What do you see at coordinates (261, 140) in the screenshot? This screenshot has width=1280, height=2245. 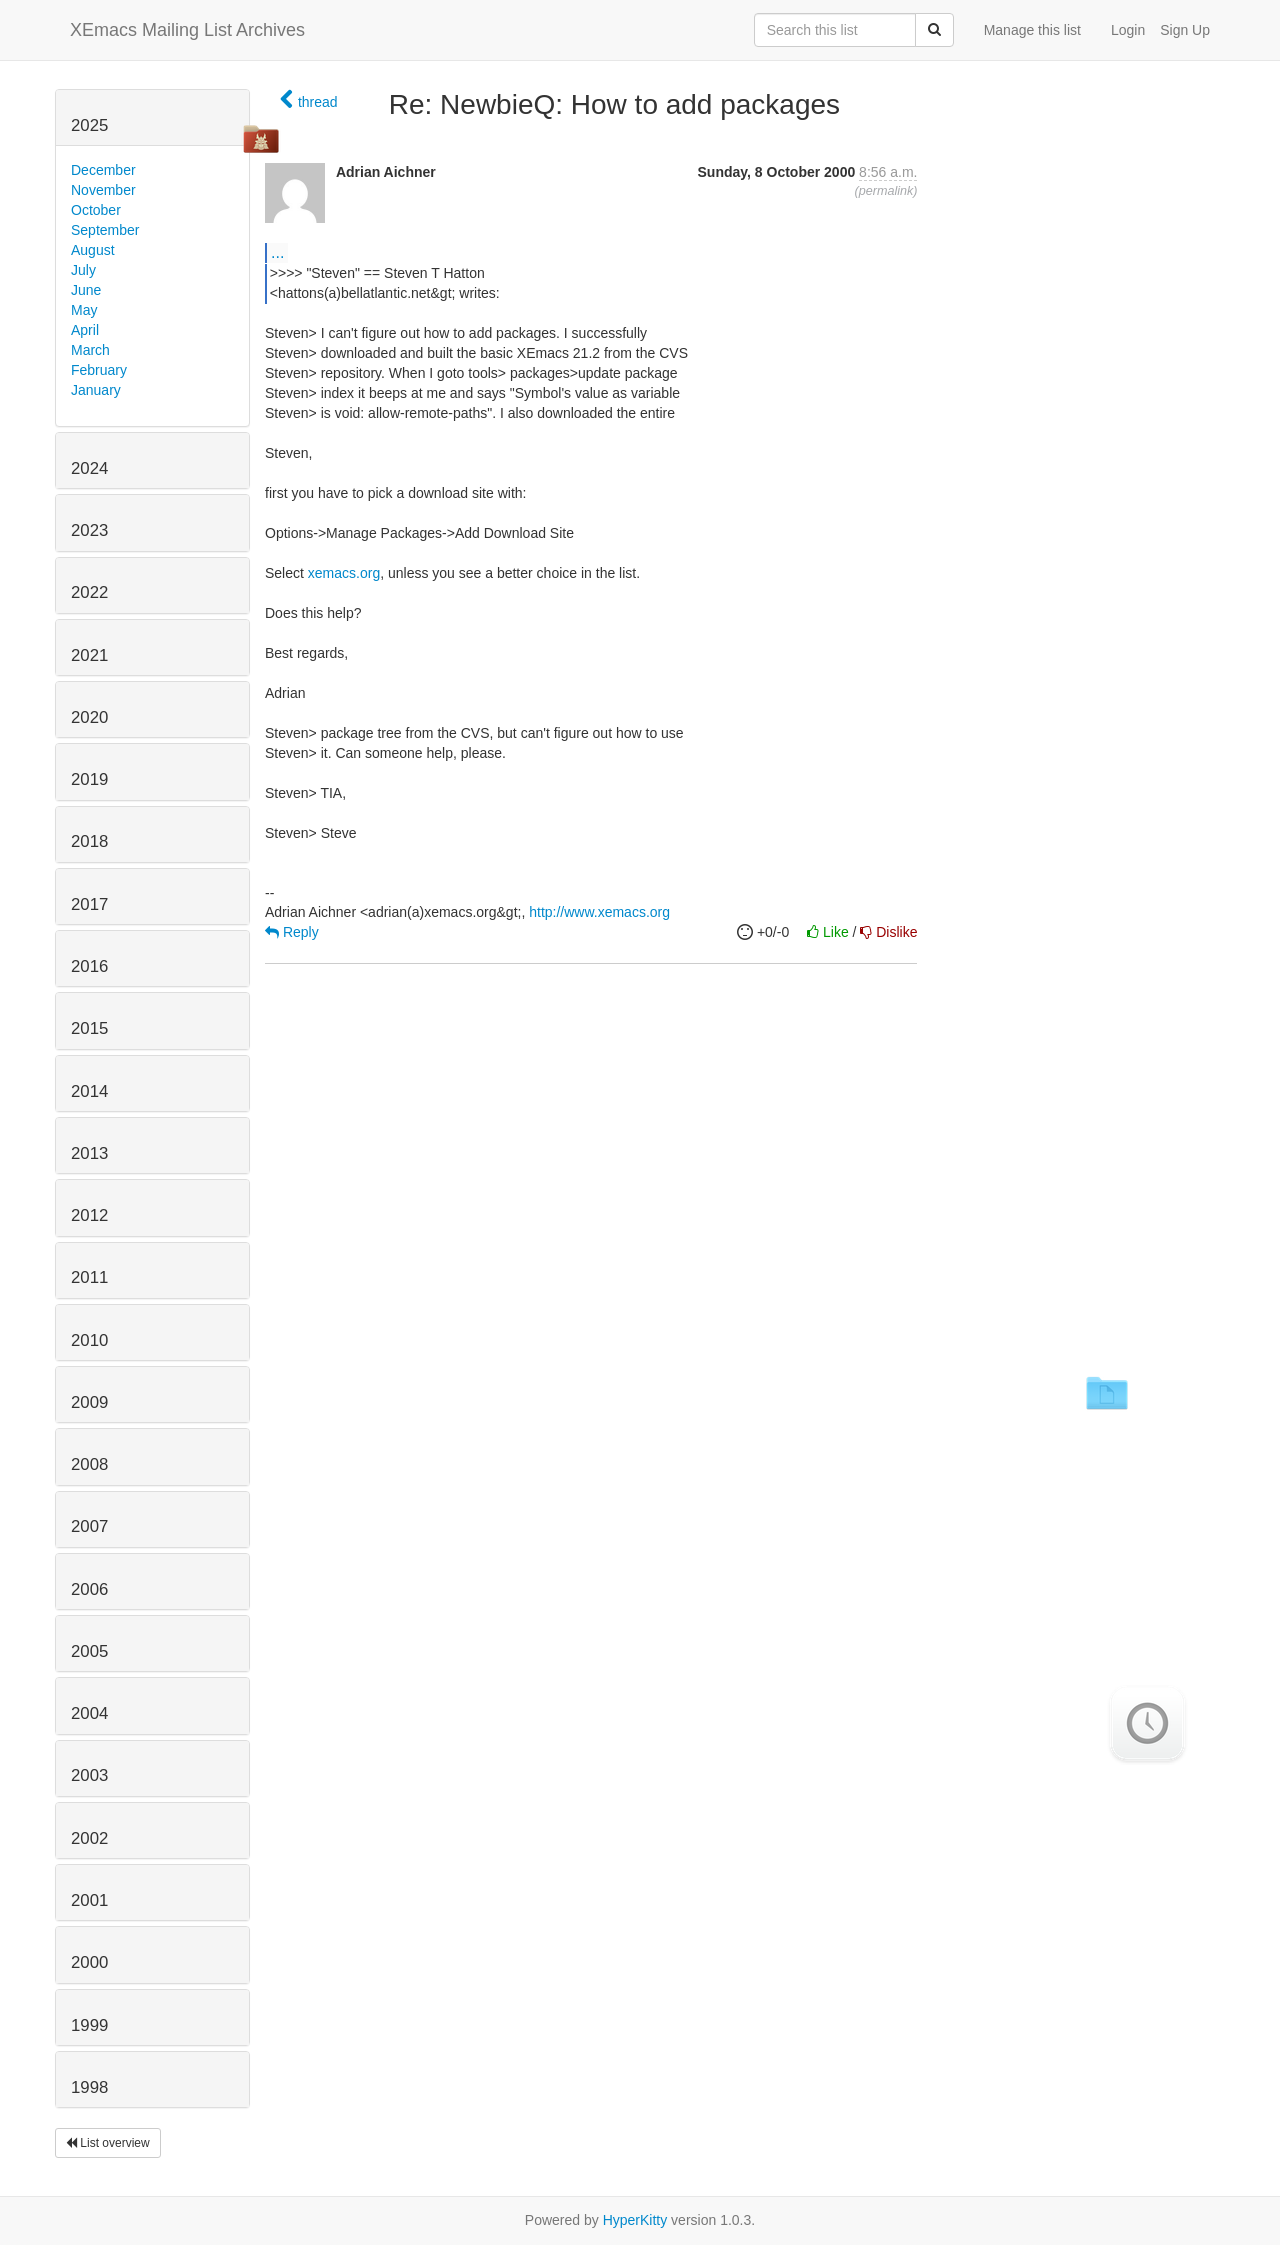 I see `folder for storing historical Japanese or shogun-themed content` at bounding box center [261, 140].